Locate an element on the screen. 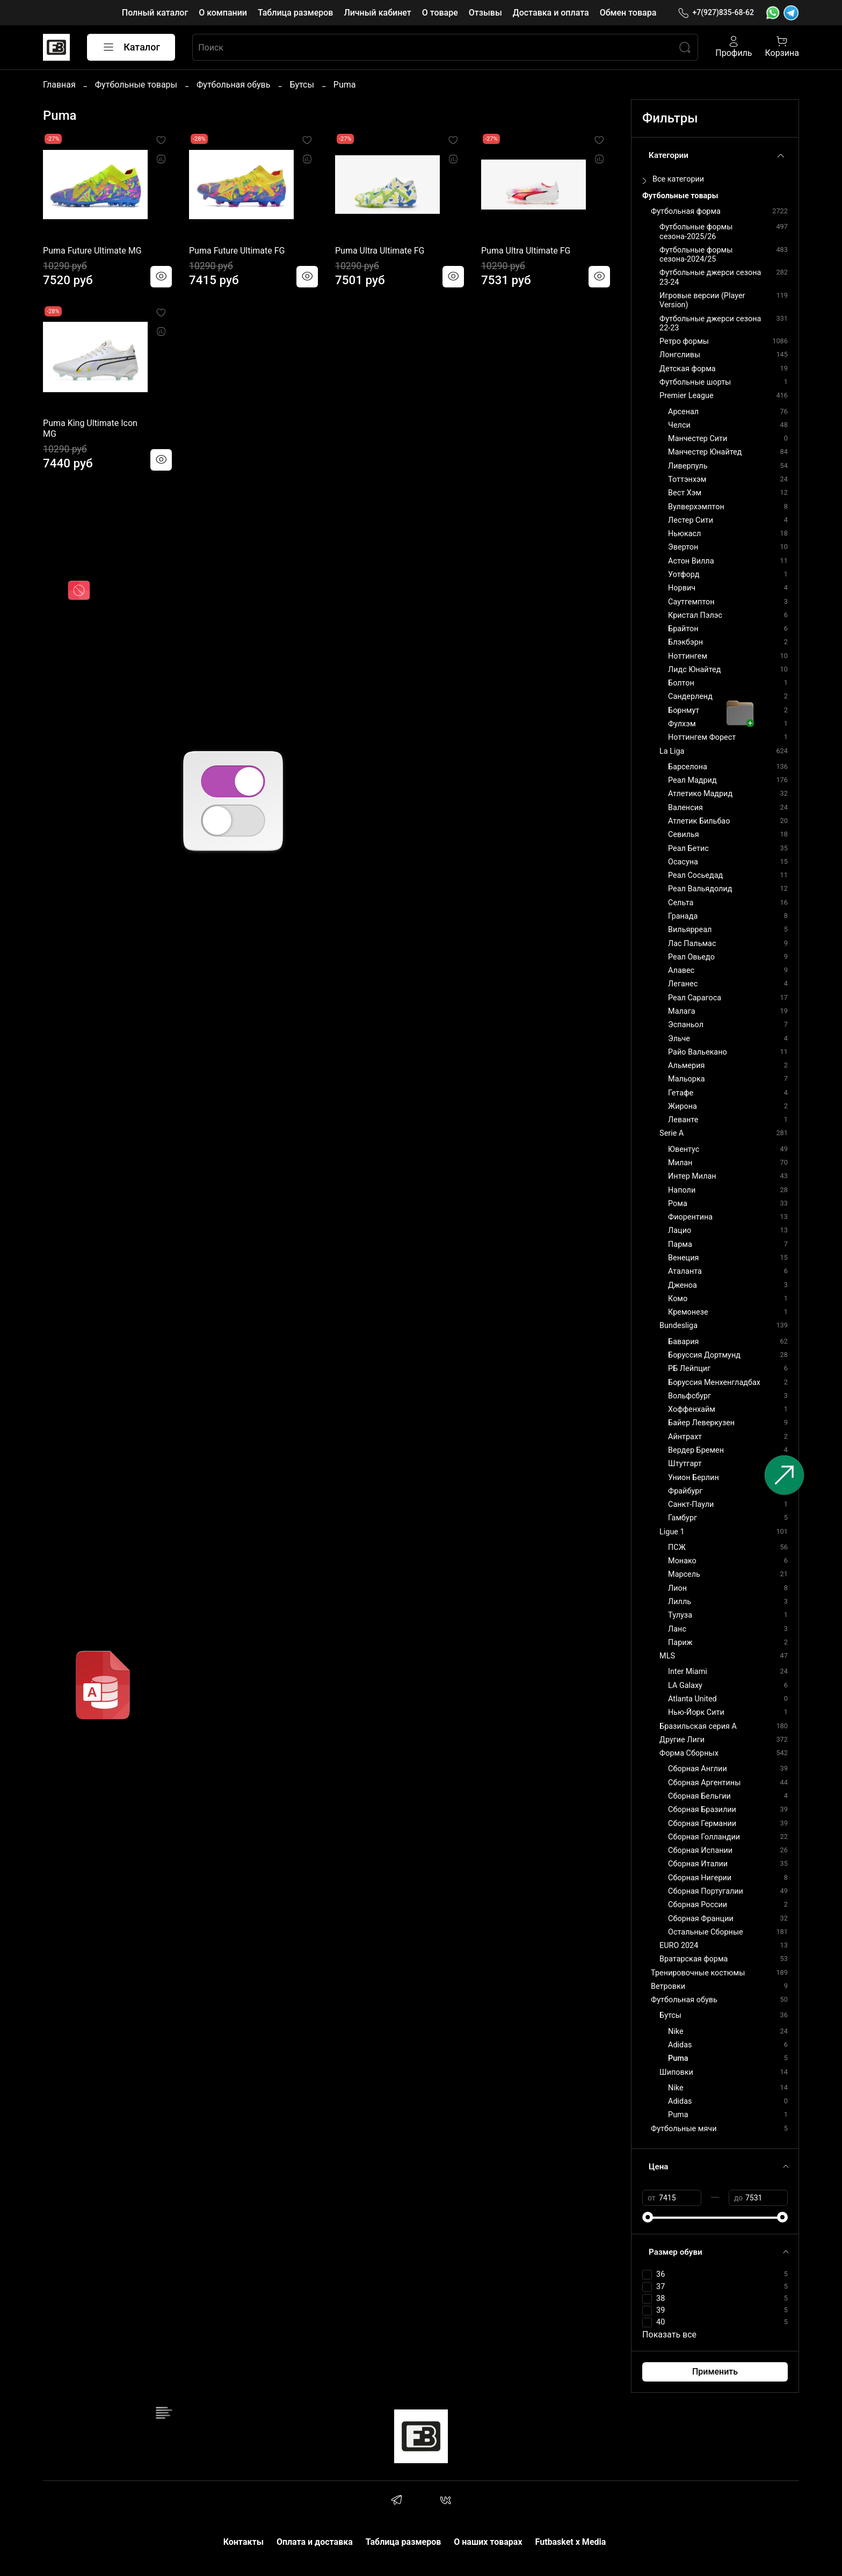 The height and width of the screenshot is (2576, 842). align text to the left margin is located at coordinates (164, 2413).